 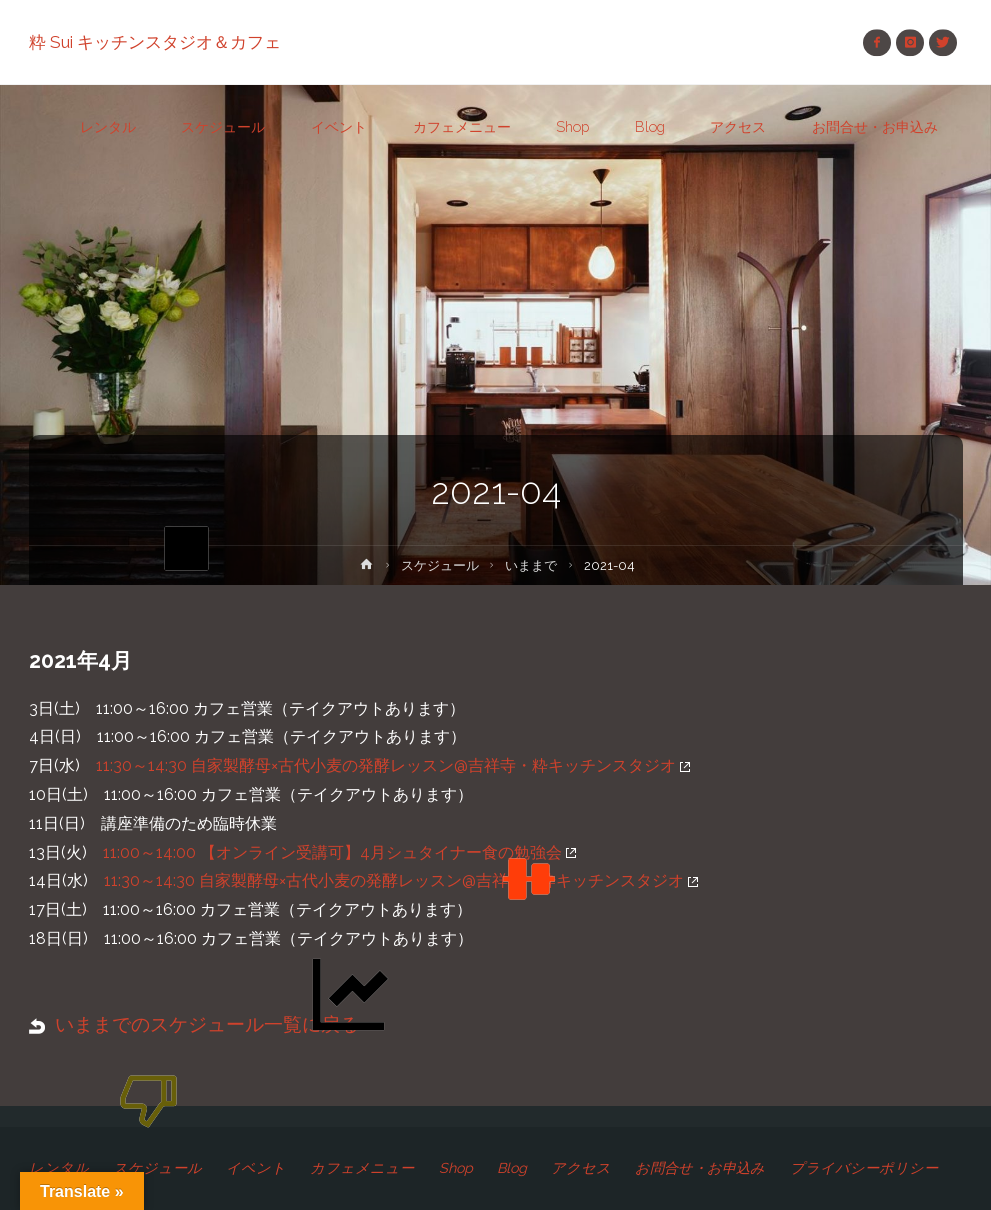 What do you see at coordinates (148, 1098) in the screenshot?
I see `dislike or downvote content` at bounding box center [148, 1098].